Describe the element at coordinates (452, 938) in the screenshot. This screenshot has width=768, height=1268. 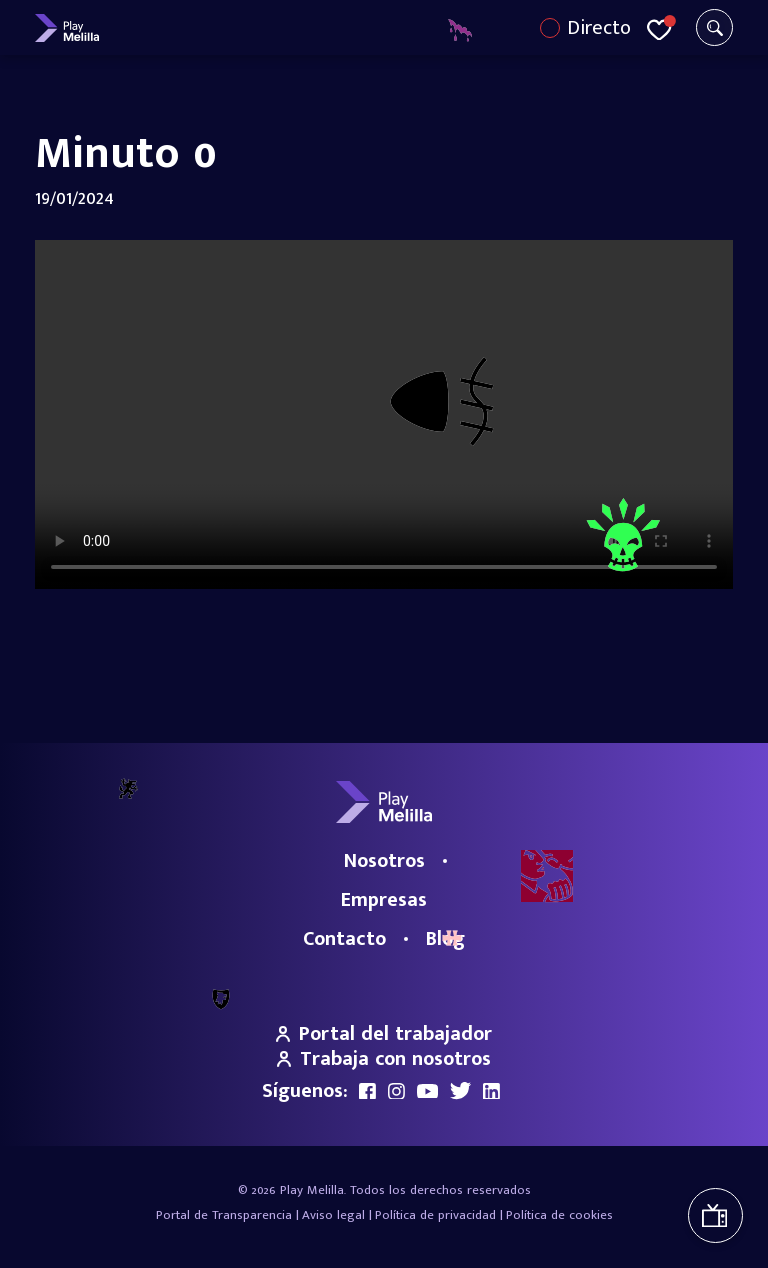
I see `indicates a cursed or unholy location` at that location.